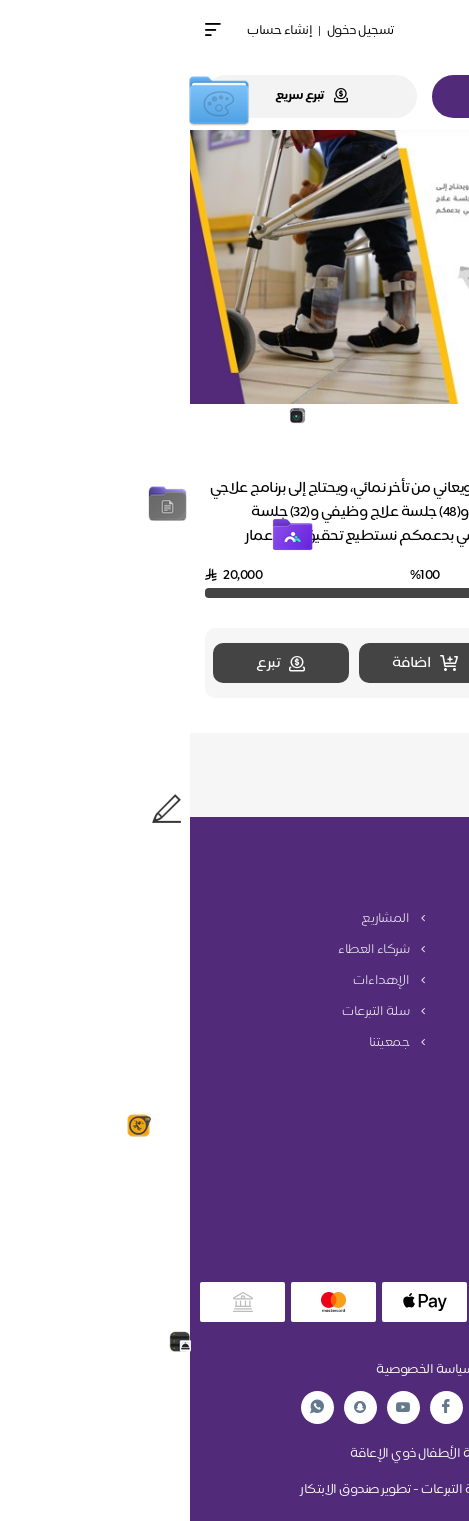 The height and width of the screenshot is (1521, 469). Describe the element at coordinates (138, 1125) in the screenshot. I see `launch half-life 2: deathmatch` at that location.